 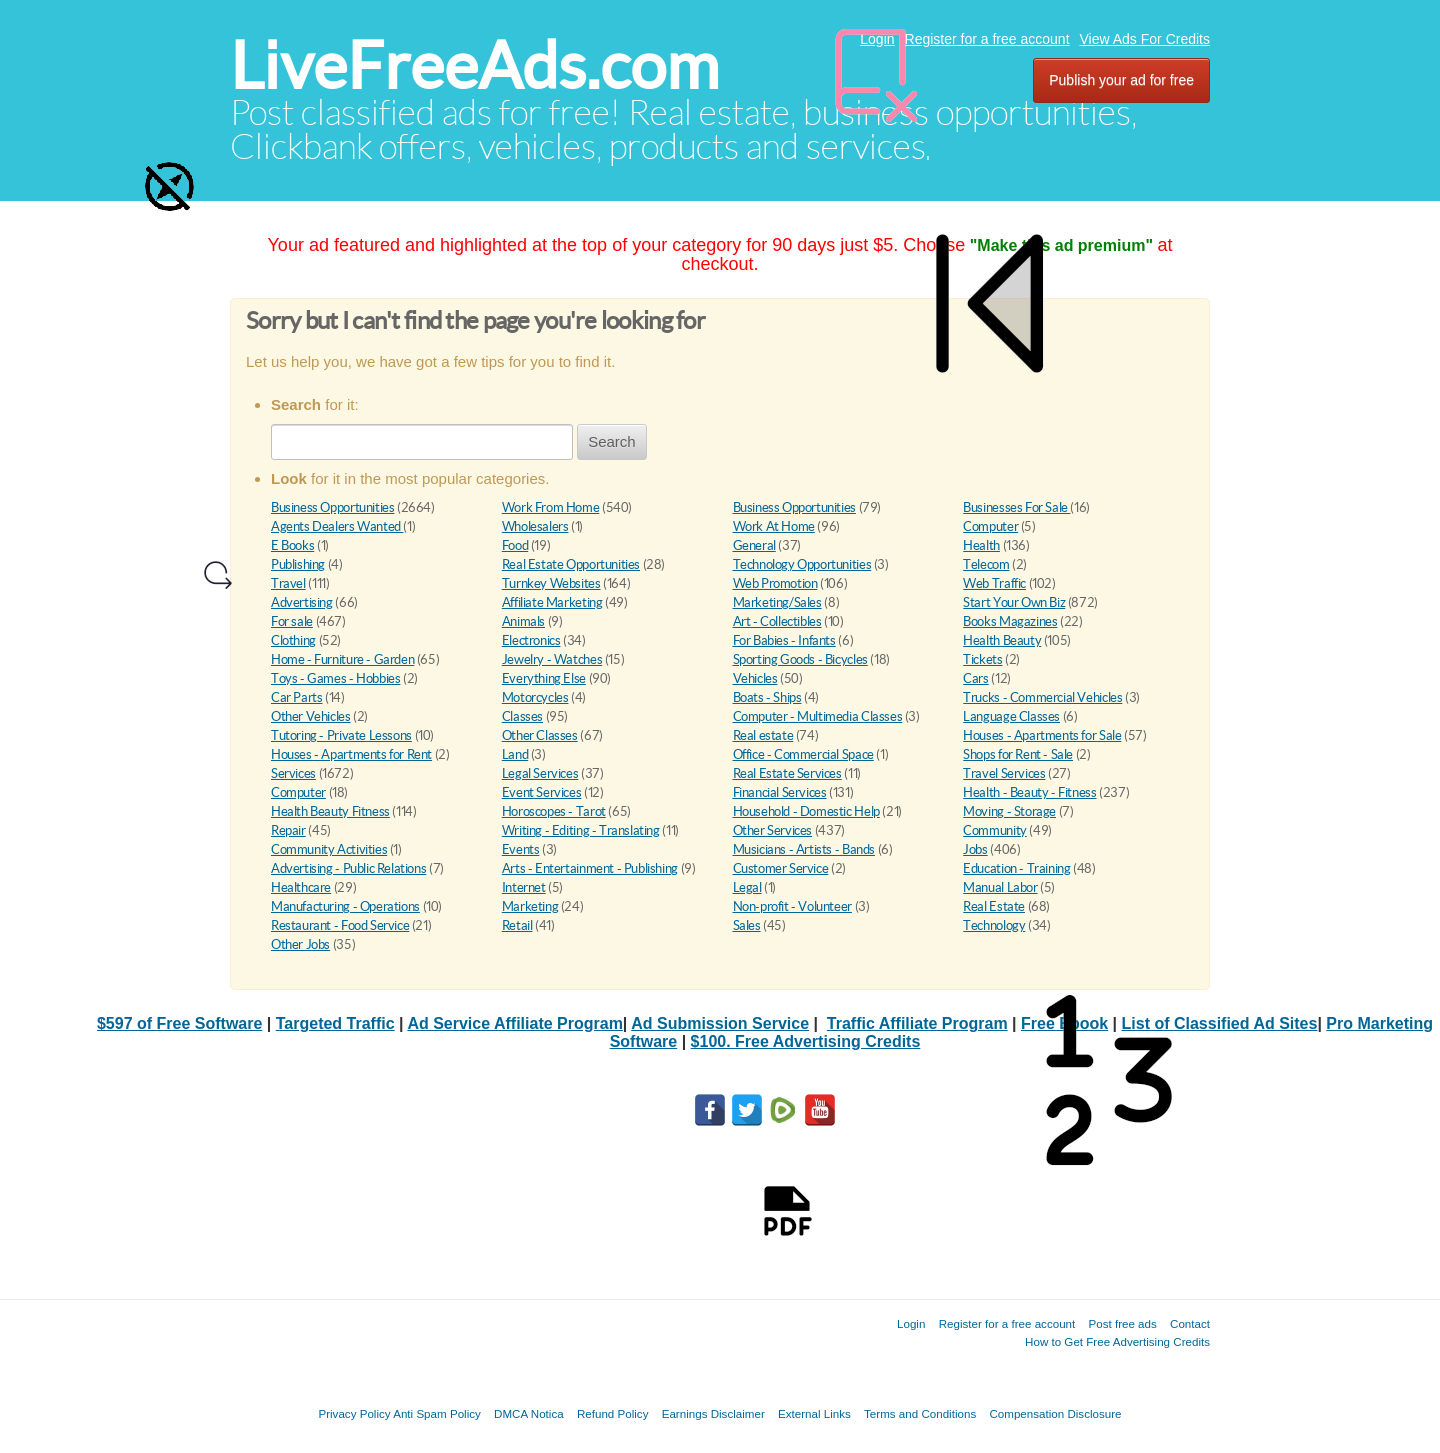 What do you see at coordinates (870, 75) in the screenshot?
I see `delete a repository` at bounding box center [870, 75].